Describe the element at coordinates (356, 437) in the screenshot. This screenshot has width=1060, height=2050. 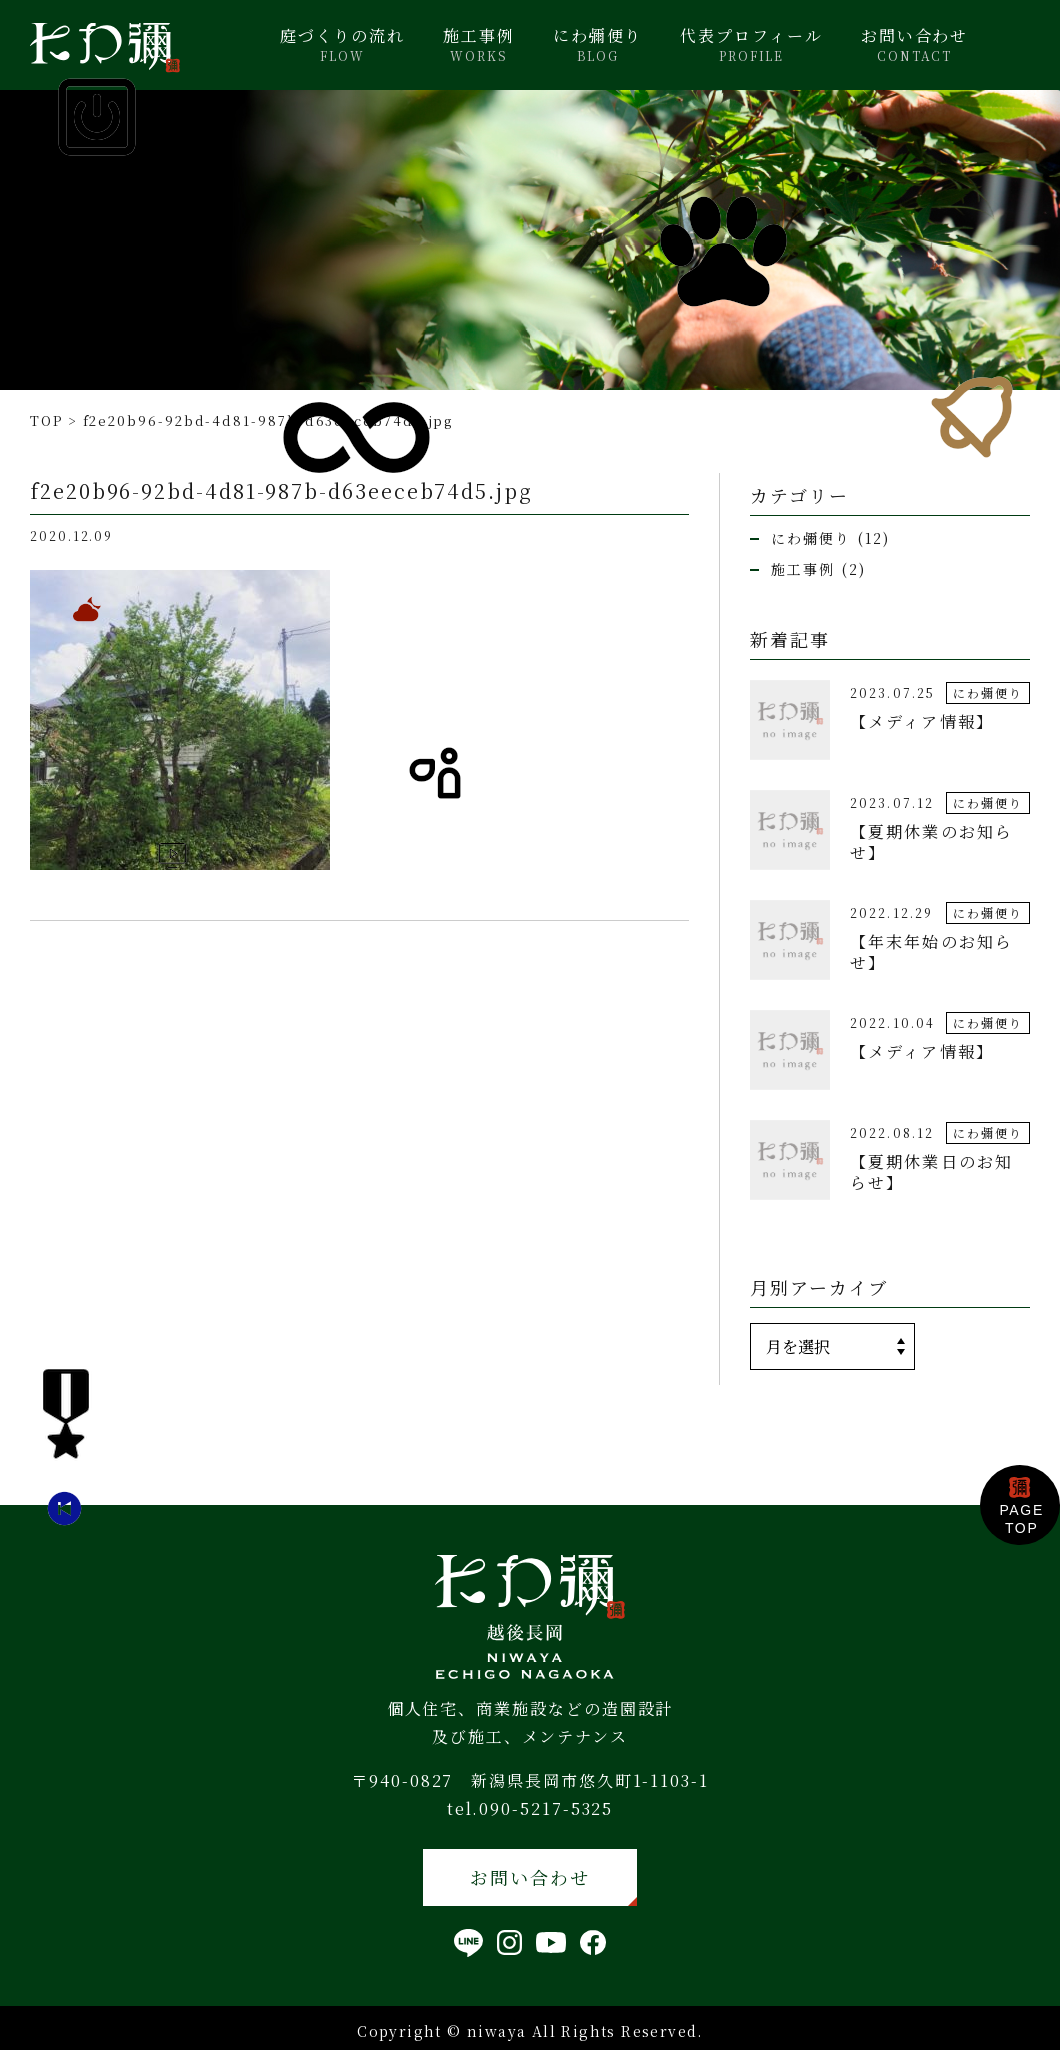
I see `toggle infinite loop or repeat mode` at that location.